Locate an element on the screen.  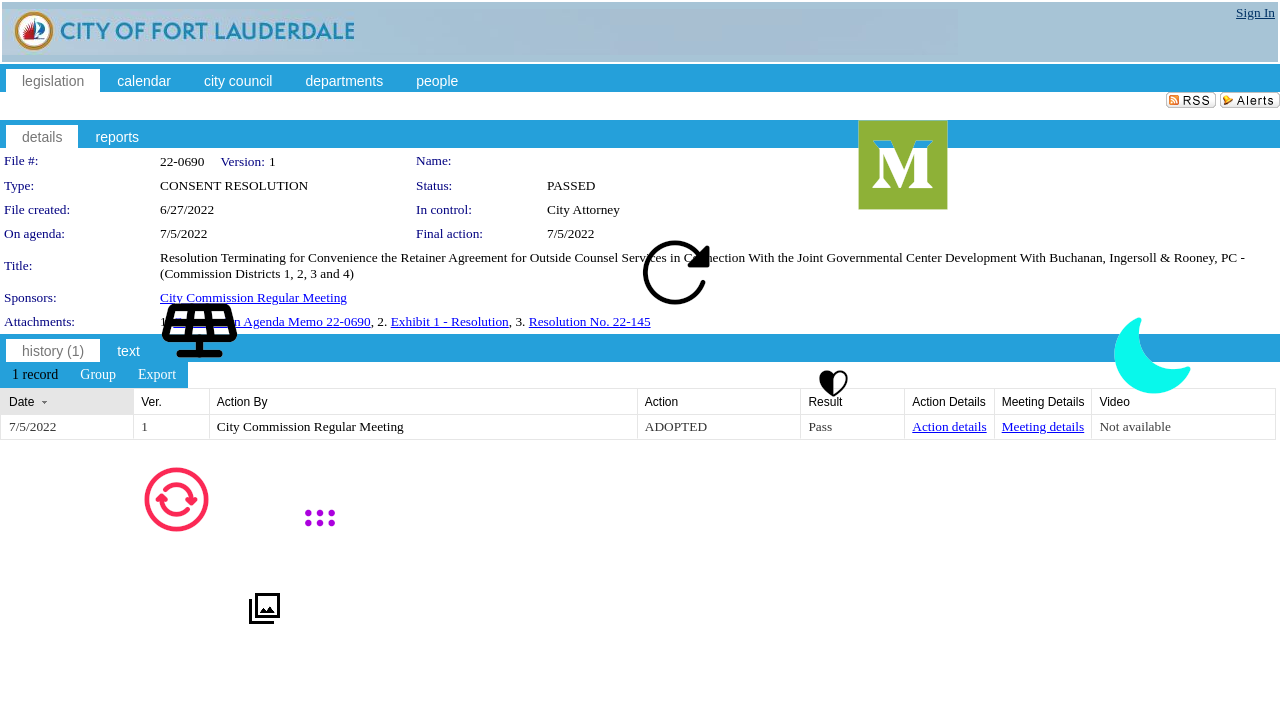
drag to reorder or rearrange items is located at coordinates (320, 518).